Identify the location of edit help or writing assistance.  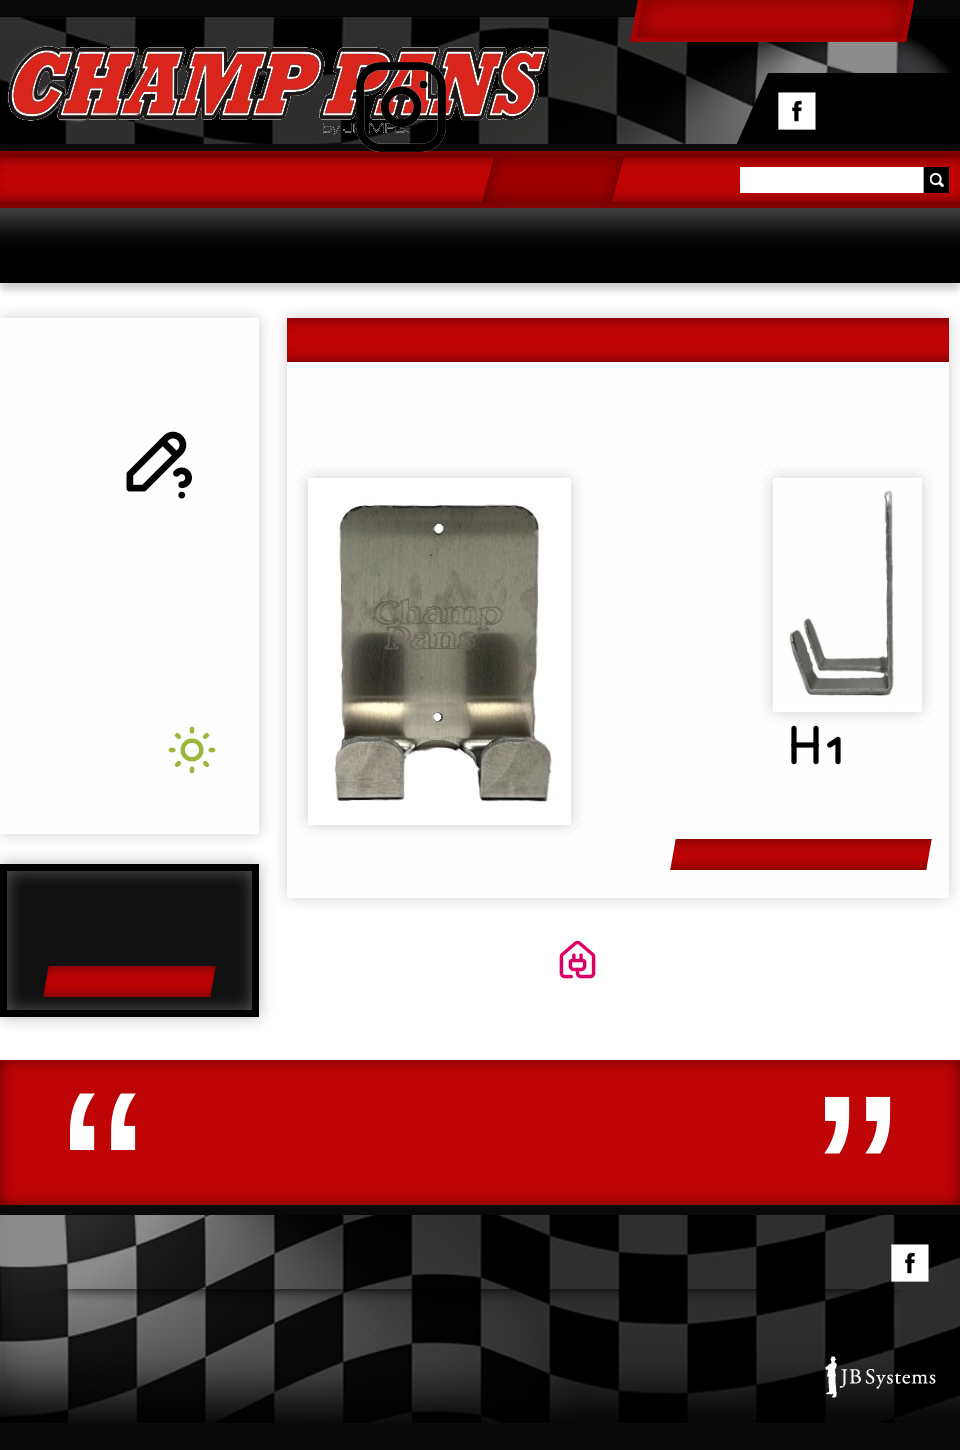
(157, 460).